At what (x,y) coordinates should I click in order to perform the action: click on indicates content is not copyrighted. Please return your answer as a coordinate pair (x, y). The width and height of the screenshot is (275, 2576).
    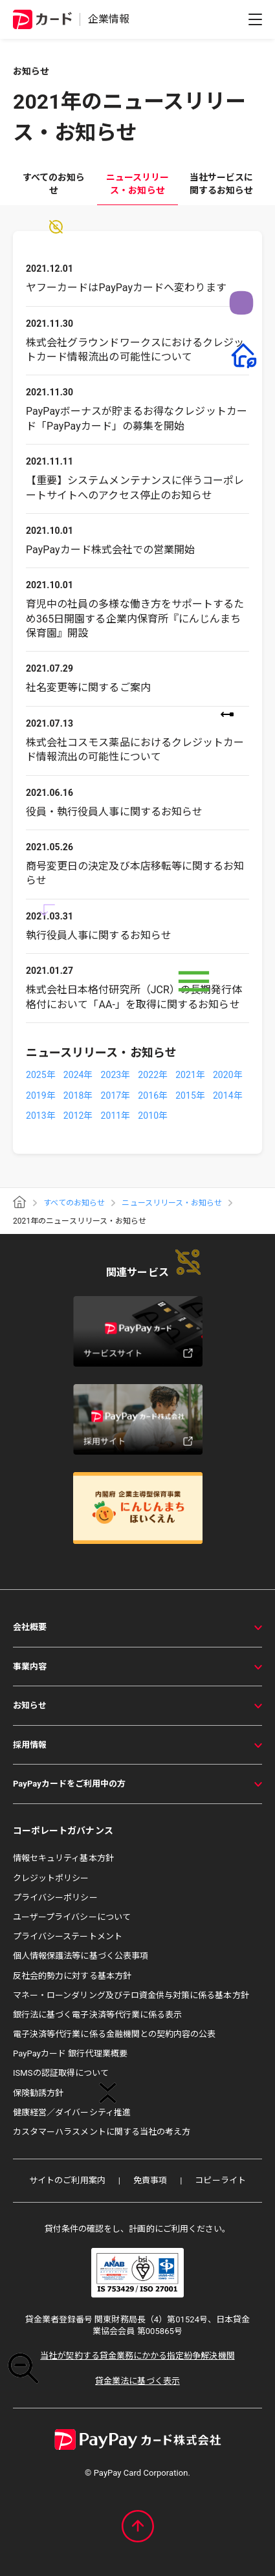
    Looking at the image, I should click on (56, 226).